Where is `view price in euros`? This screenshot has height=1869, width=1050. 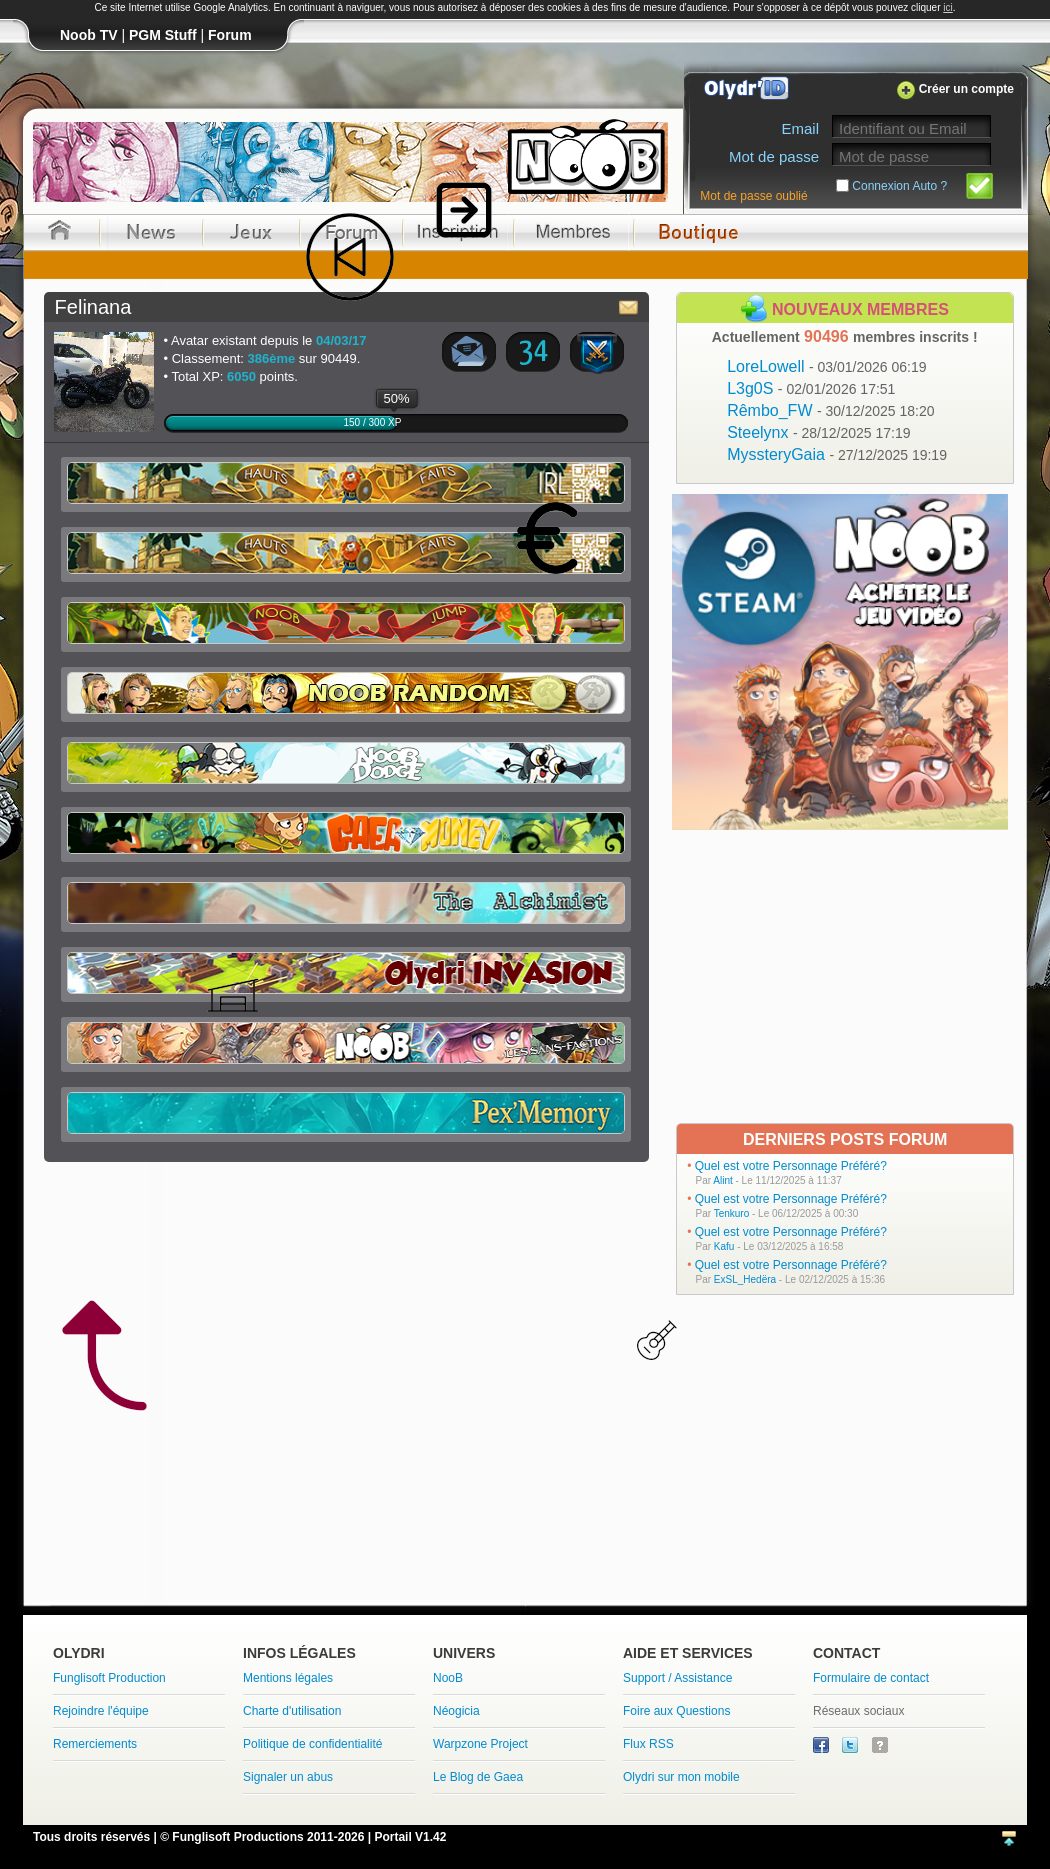 view price in euros is located at coordinates (553, 538).